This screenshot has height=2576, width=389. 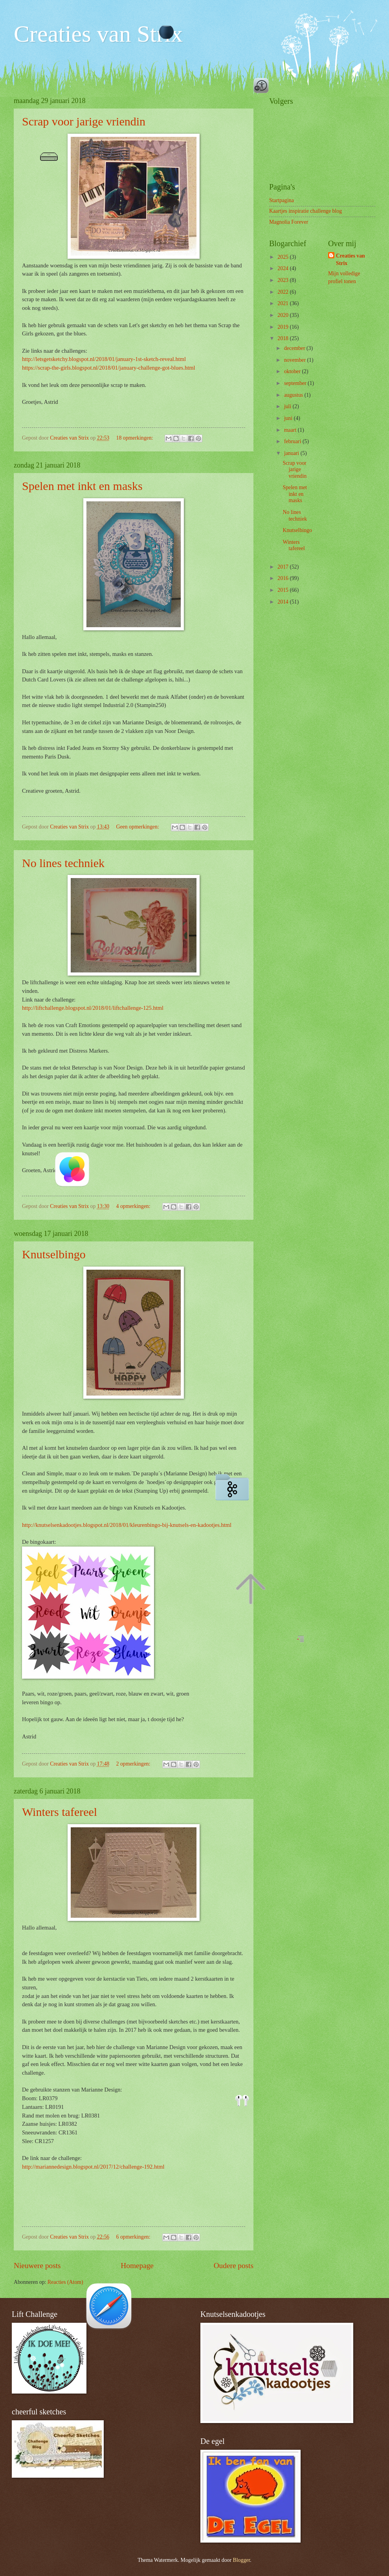 I want to click on connect bluetooth earbuds, so click(x=242, y=2101).